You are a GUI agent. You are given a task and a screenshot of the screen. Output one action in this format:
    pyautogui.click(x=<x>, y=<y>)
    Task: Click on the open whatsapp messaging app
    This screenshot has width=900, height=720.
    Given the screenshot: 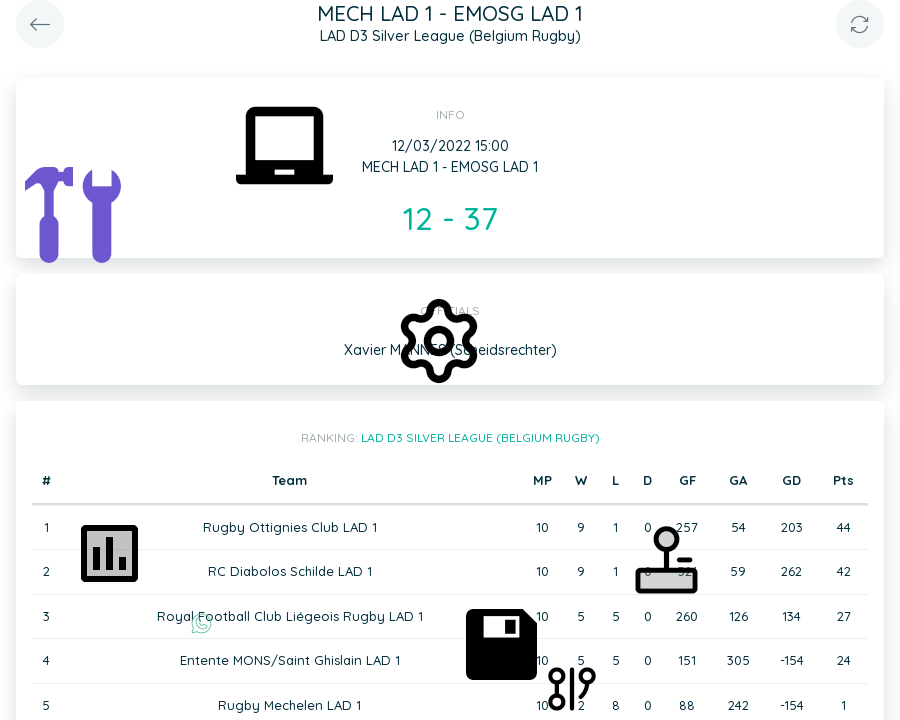 What is the action you would take?
    pyautogui.click(x=201, y=623)
    